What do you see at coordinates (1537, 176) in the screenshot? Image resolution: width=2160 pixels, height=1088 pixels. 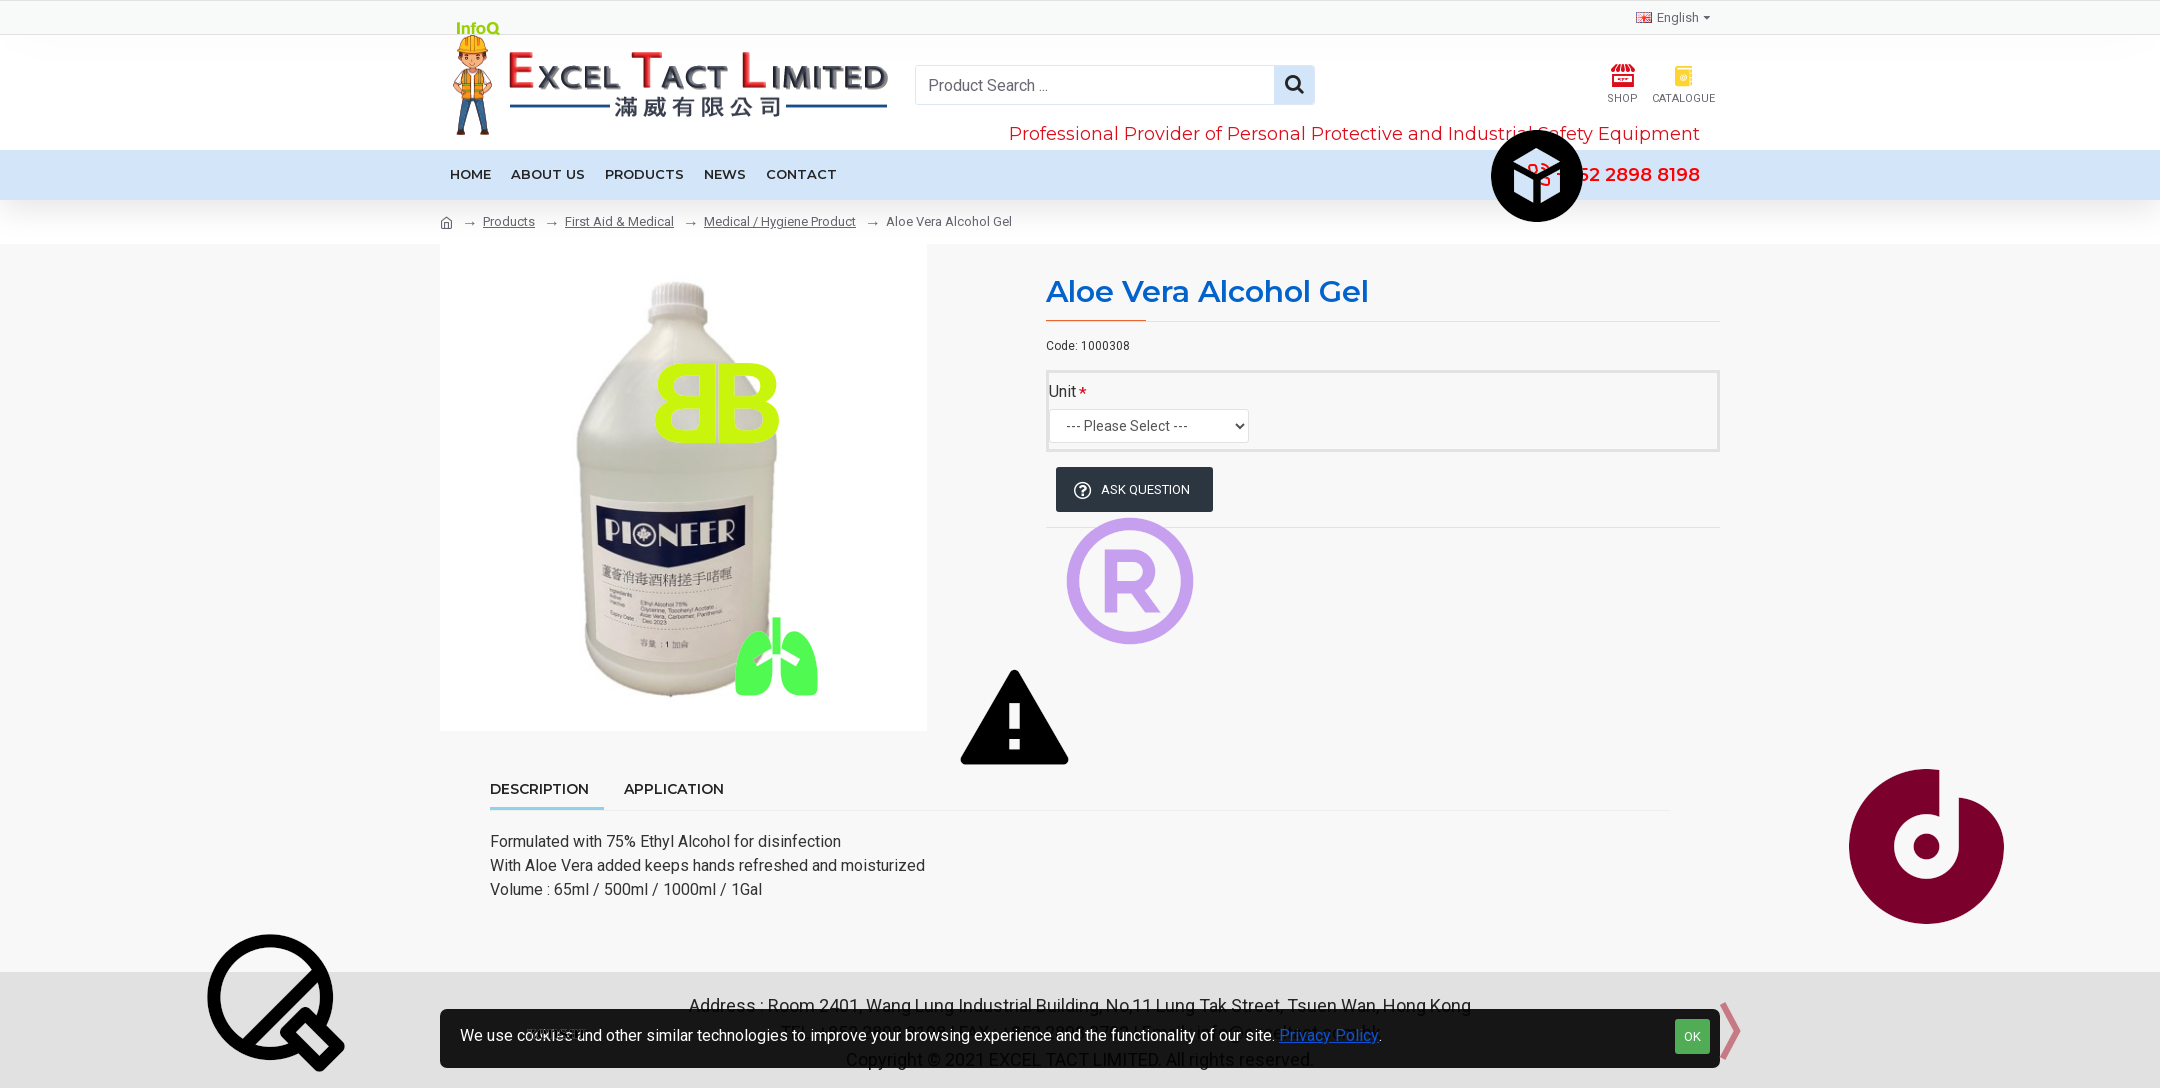 I see `open sketchfab to view 3d models` at bounding box center [1537, 176].